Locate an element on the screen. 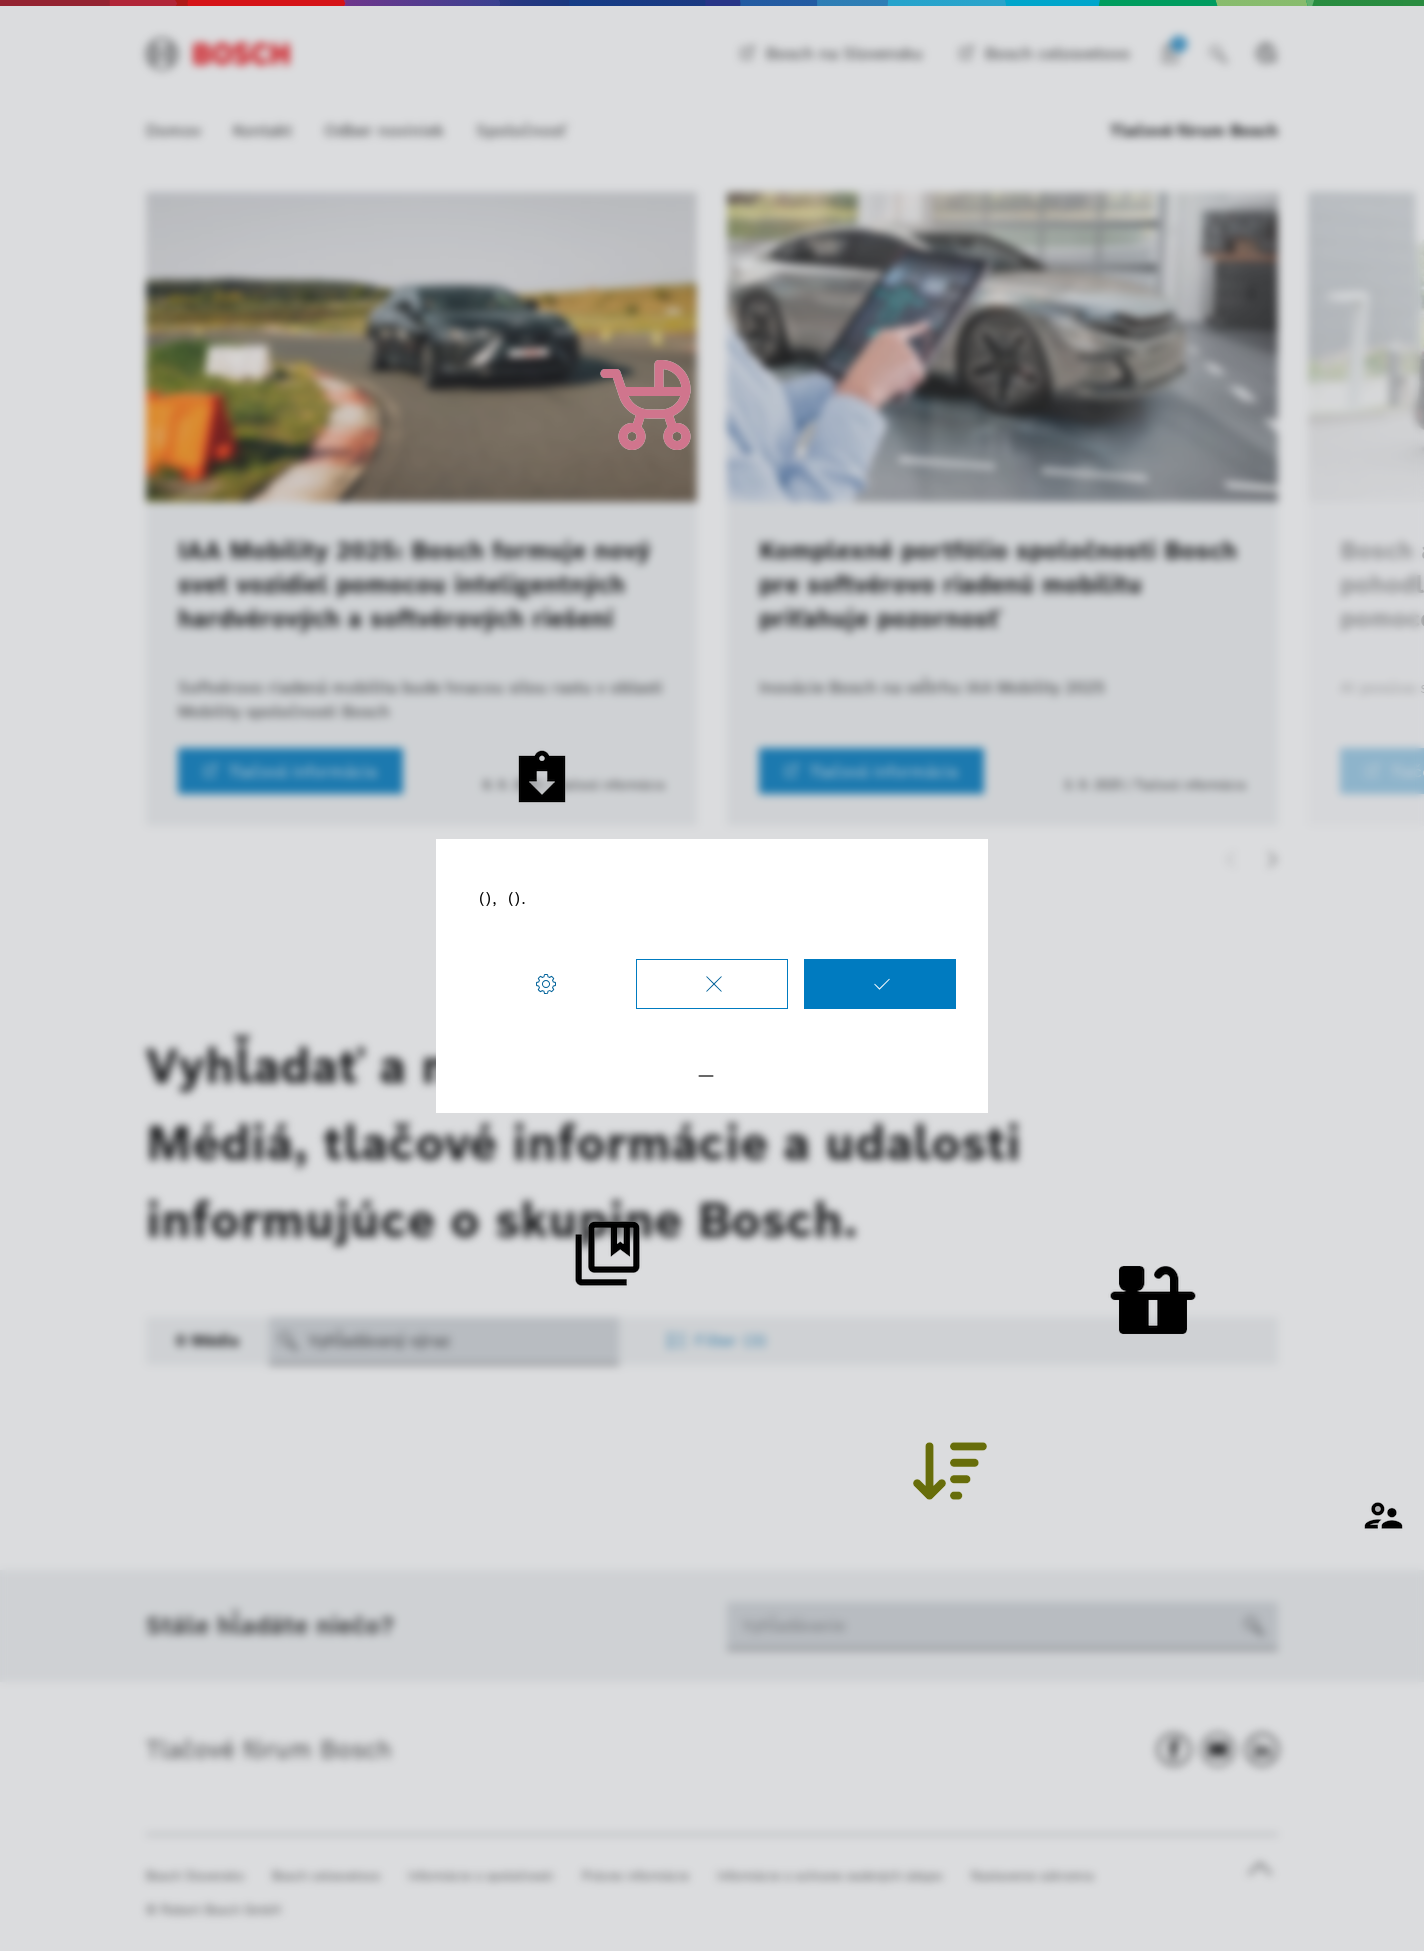  view team members or user accounts is located at coordinates (1383, 1515).